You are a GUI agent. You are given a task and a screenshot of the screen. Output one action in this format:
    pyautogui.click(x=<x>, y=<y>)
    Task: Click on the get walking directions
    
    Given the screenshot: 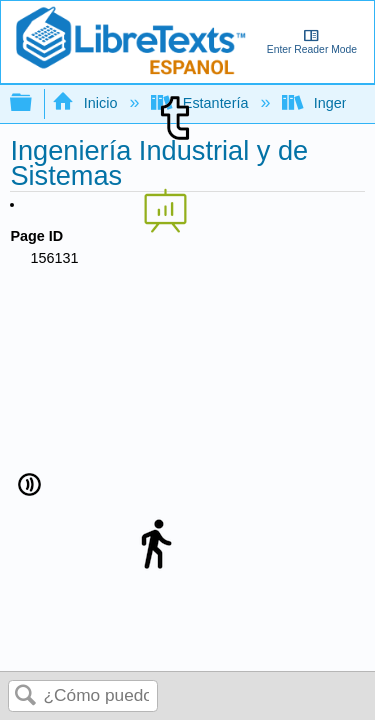 What is the action you would take?
    pyautogui.click(x=155, y=543)
    